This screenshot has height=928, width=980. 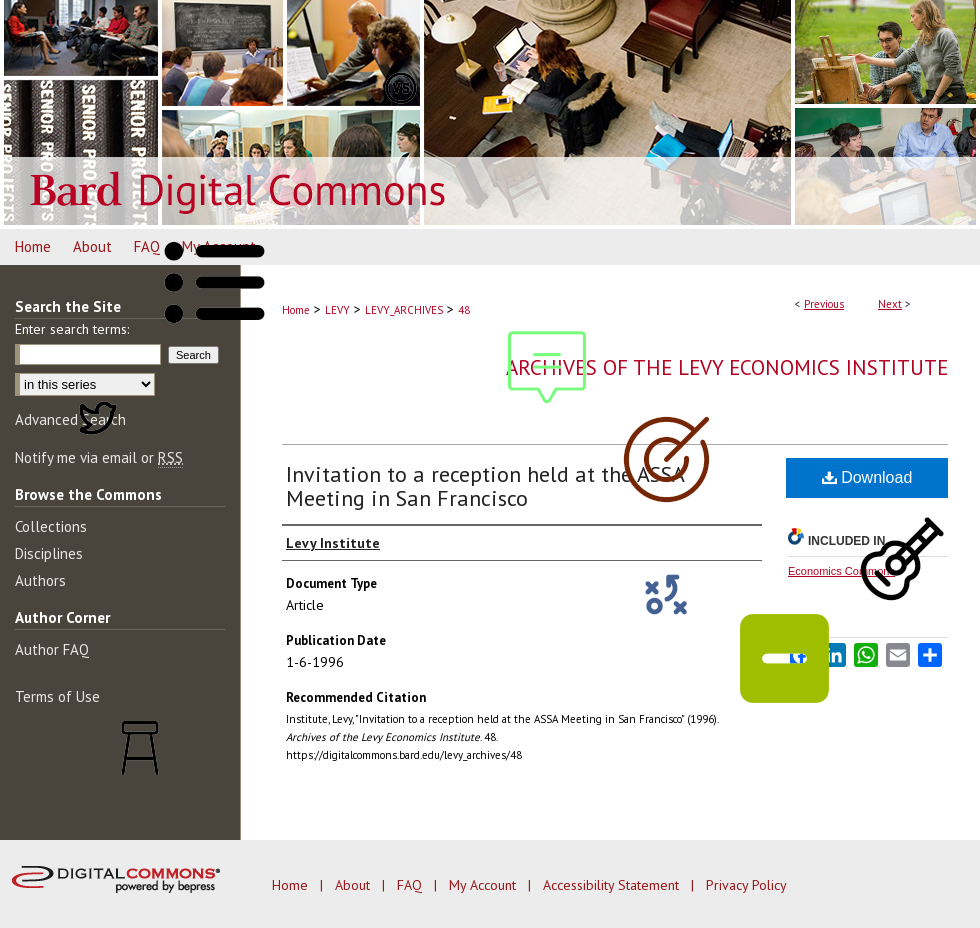 I want to click on access music or instrument features, so click(x=901, y=559).